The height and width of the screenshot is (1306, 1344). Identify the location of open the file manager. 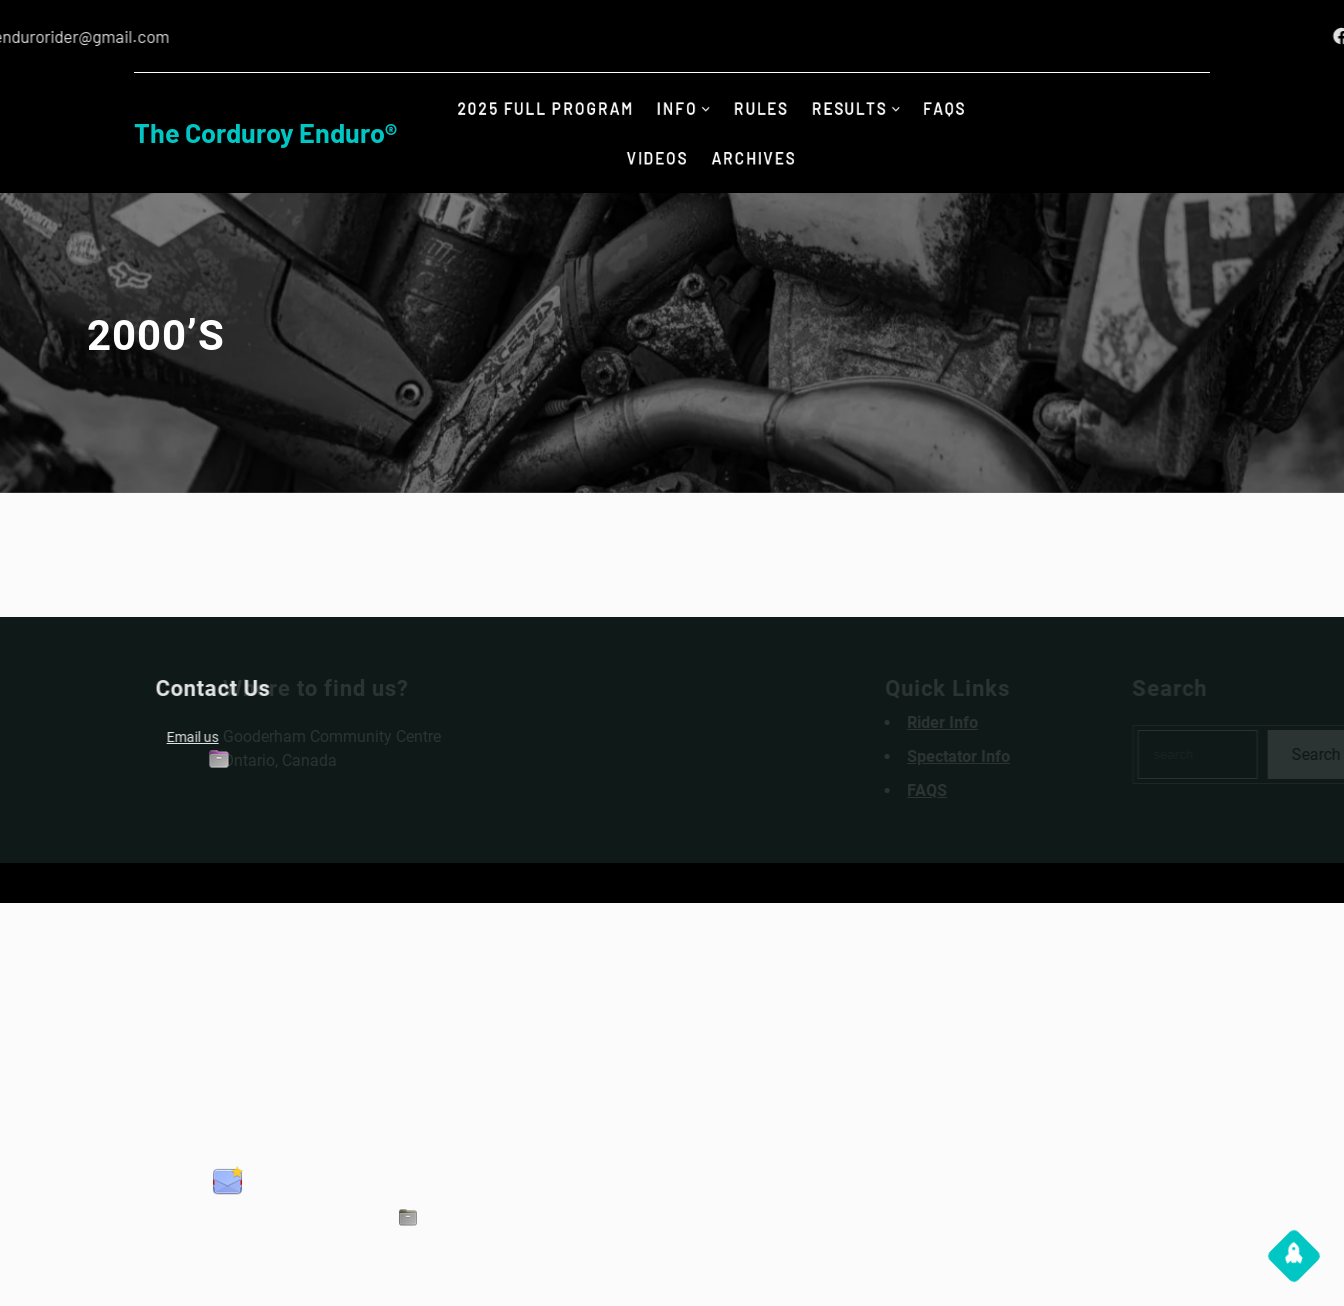
(219, 759).